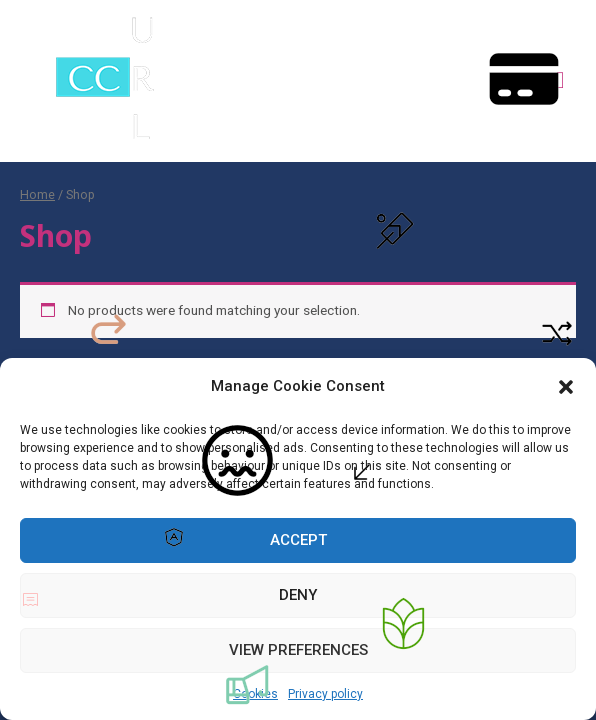 The width and height of the screenshot is (596, 720). Describe the element at coordinates (30, 599) in the screenshot. I see `view purchase receipt or transaction history` at that location.